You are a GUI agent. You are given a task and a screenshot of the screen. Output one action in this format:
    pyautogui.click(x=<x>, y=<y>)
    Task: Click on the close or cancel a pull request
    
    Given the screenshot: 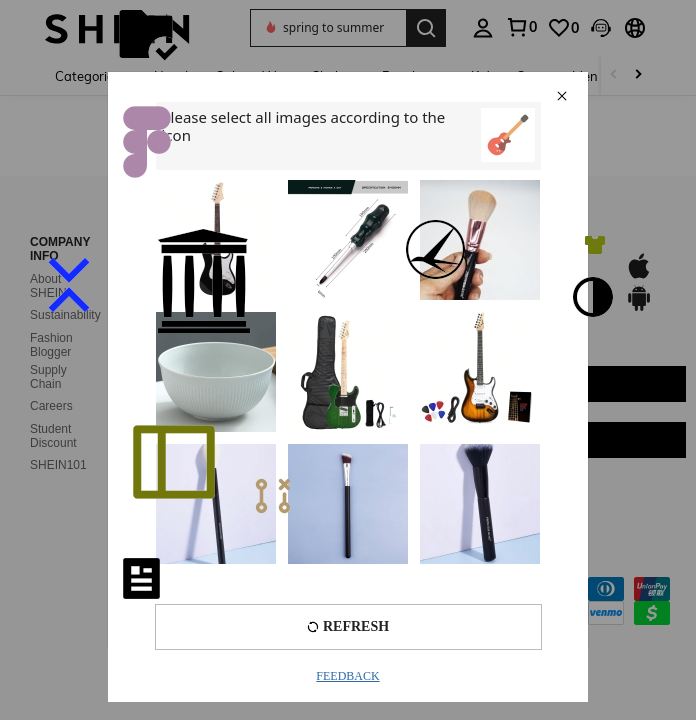 What is the action you would take?
    pyautogui.click(x=273, y=496)
    